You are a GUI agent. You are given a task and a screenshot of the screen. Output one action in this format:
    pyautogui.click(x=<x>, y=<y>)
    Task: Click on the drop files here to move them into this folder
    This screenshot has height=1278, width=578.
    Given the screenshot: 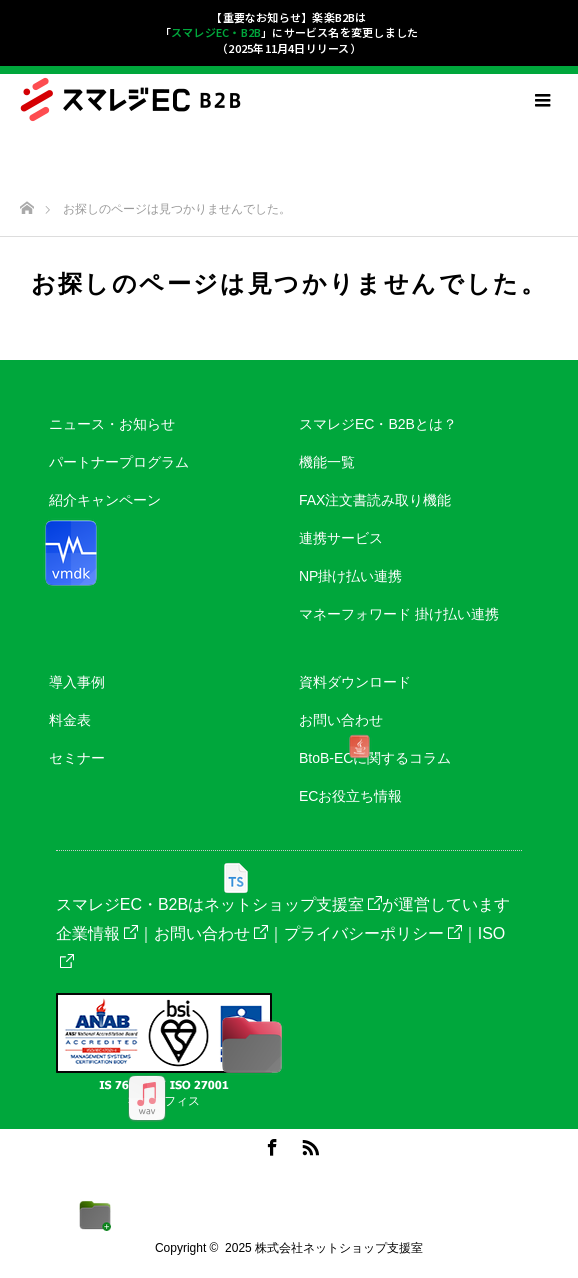 What is the action you would take?
    pyautogui.click(x=252, y=1045)
    